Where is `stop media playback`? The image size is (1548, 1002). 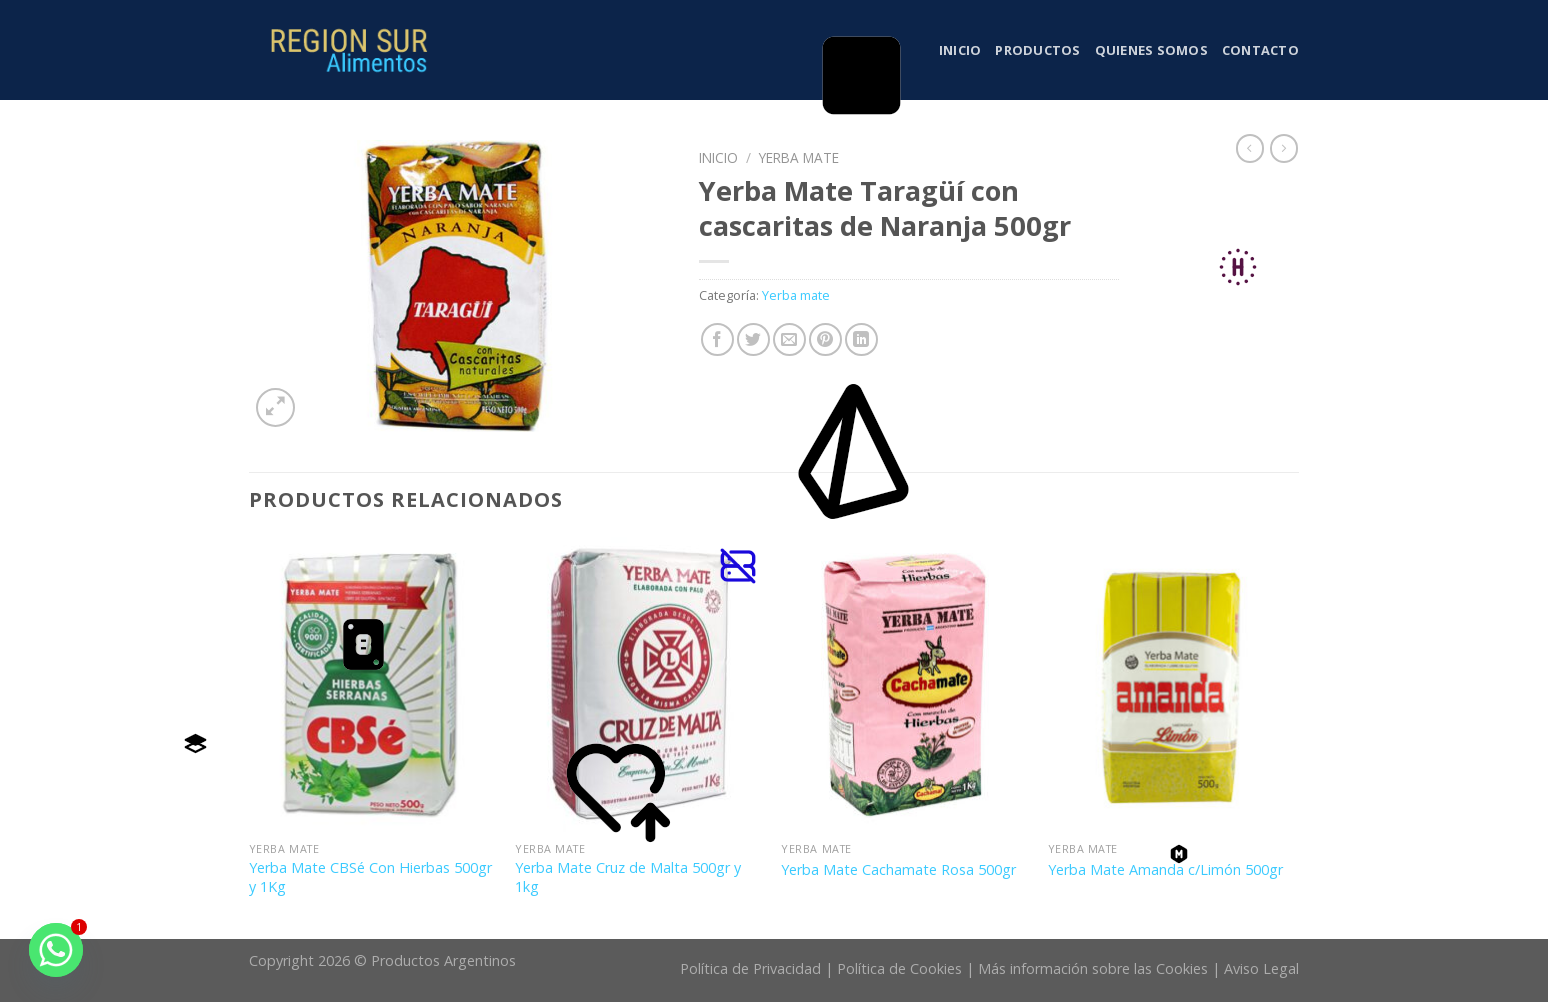 stop media playback is located at coordinates (861, 75).